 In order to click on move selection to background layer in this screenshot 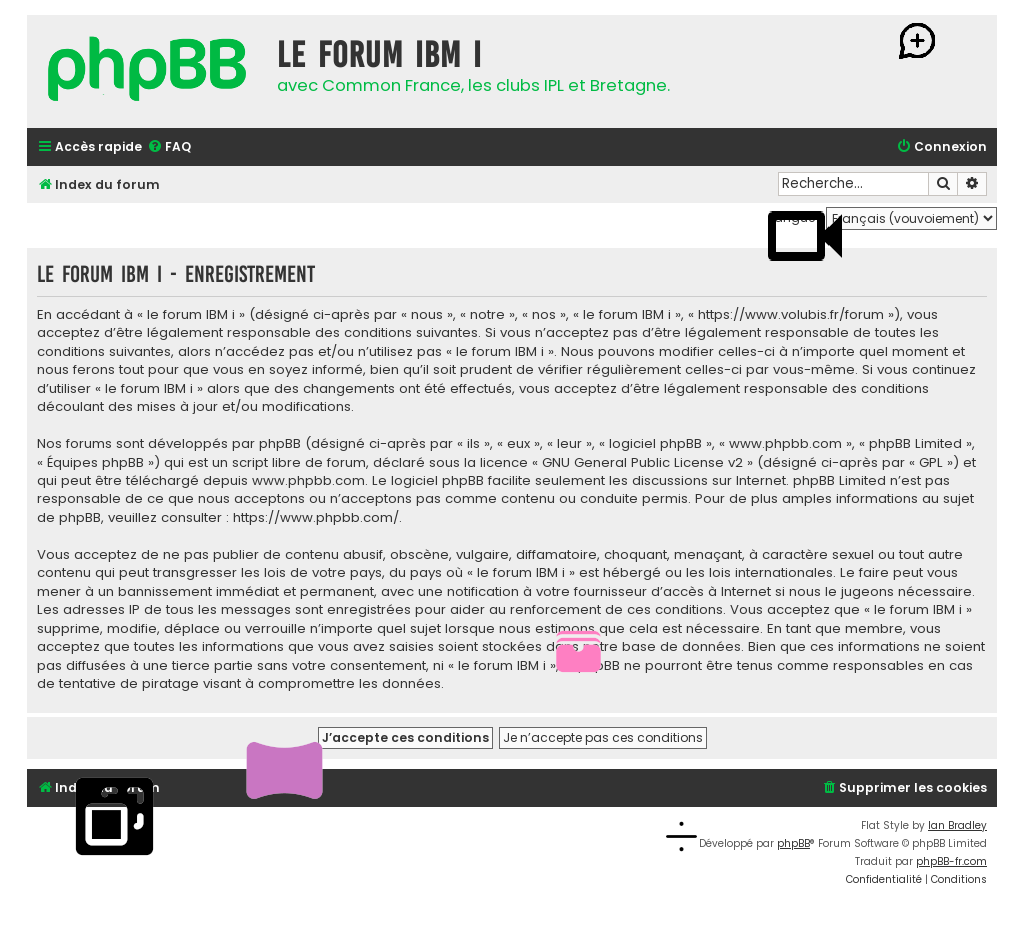, I will do `click(114, 816)`.